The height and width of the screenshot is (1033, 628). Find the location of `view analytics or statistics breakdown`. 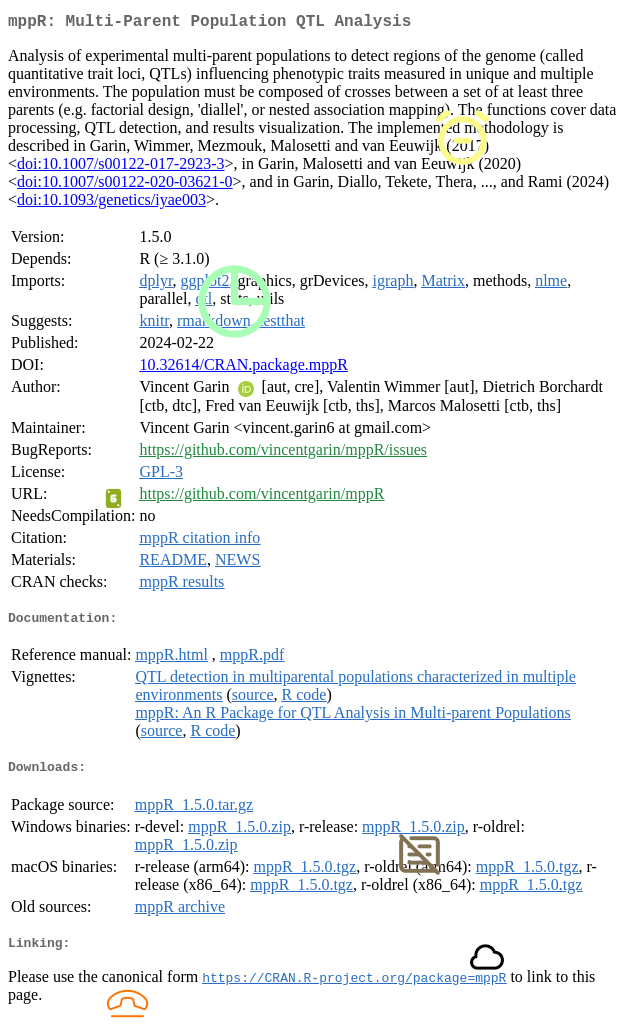

view analytics or statistics breakdown is located at coordinates (234, 301).